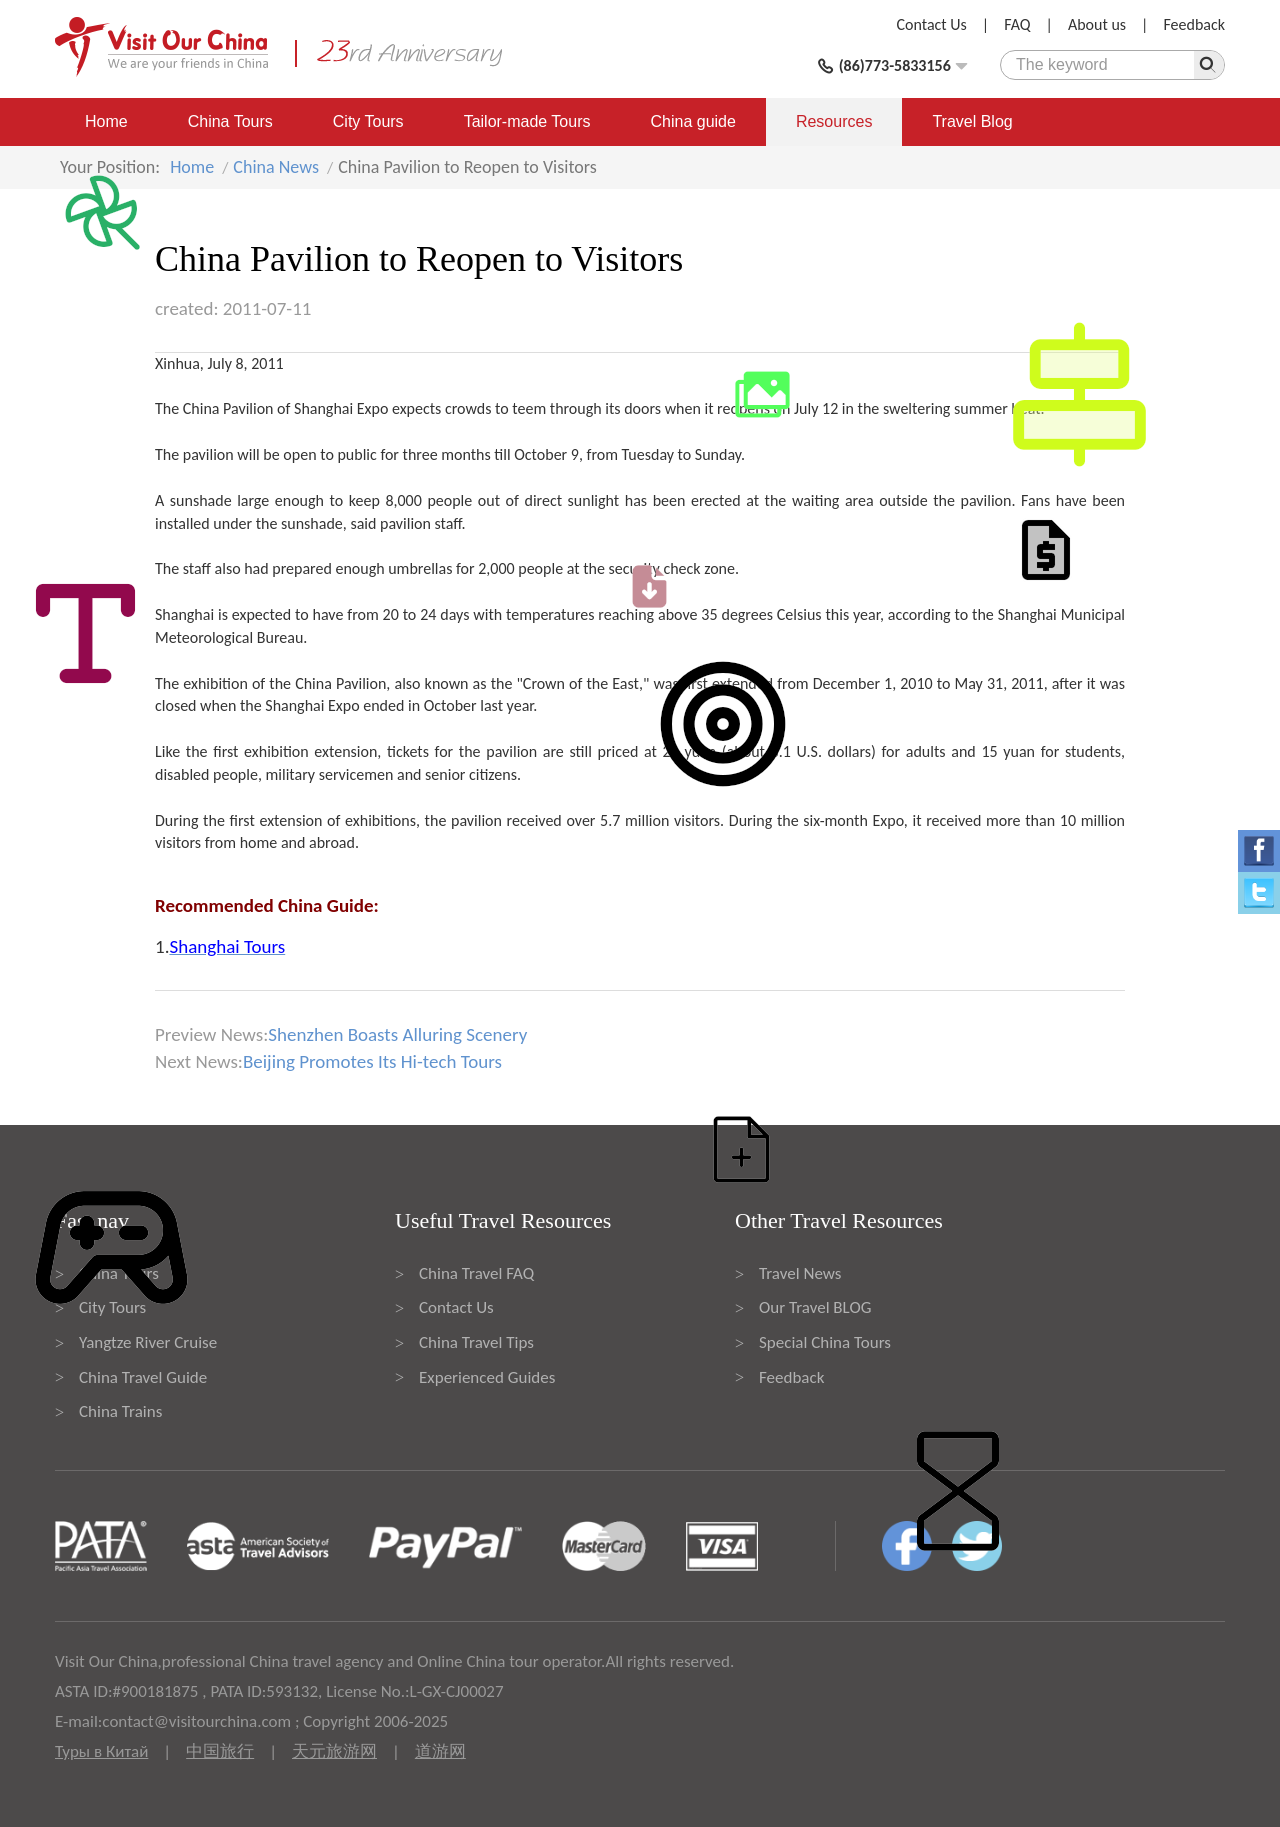  What do you see at coordinates (111, 1247) in the screenshot?
I see `open games or gaming section` at bounding box center [111, 1247].